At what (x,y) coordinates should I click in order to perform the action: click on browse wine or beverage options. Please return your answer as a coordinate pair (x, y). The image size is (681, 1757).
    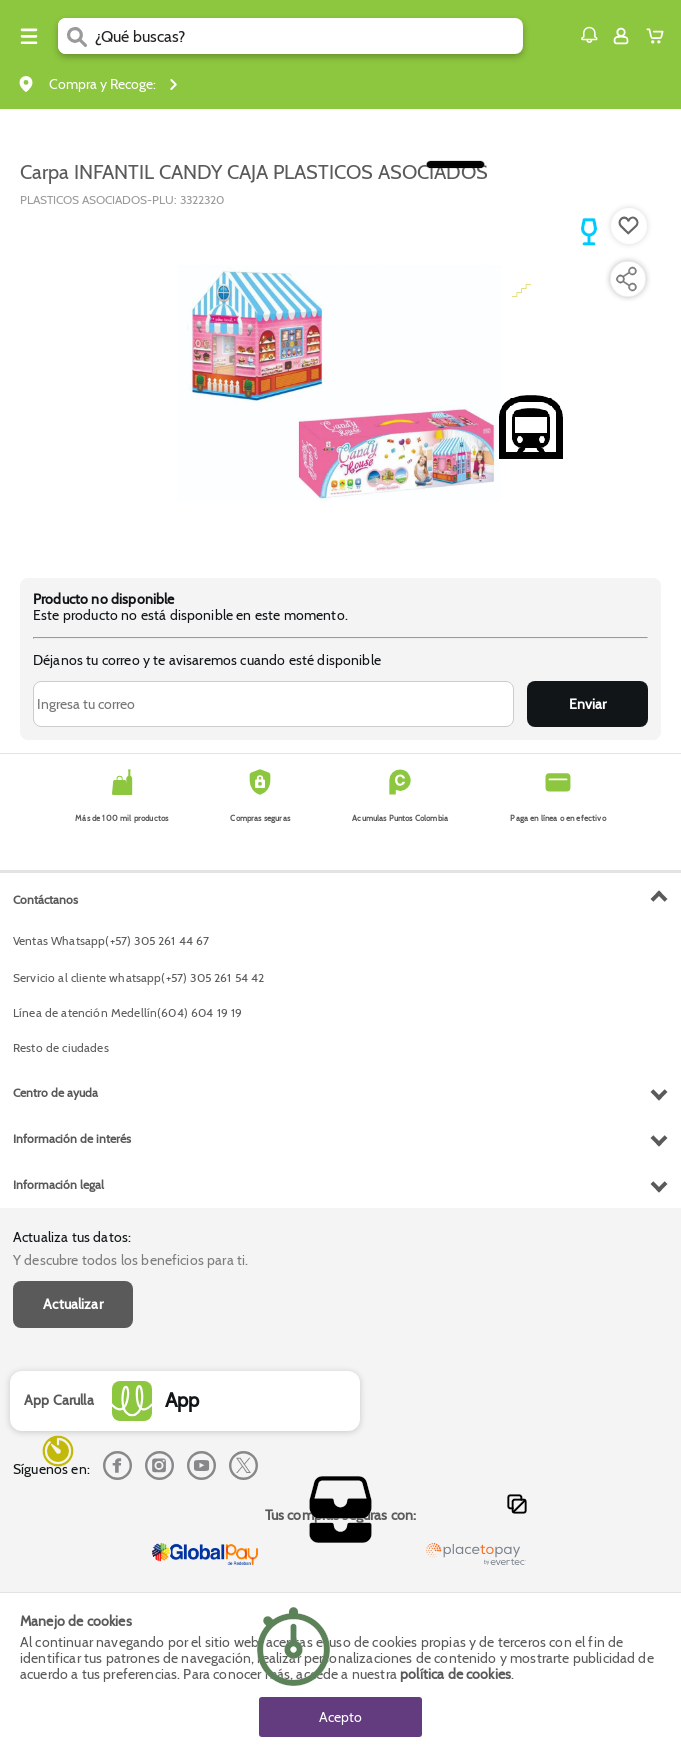
    Looking at the image, I should click on (589, 231).